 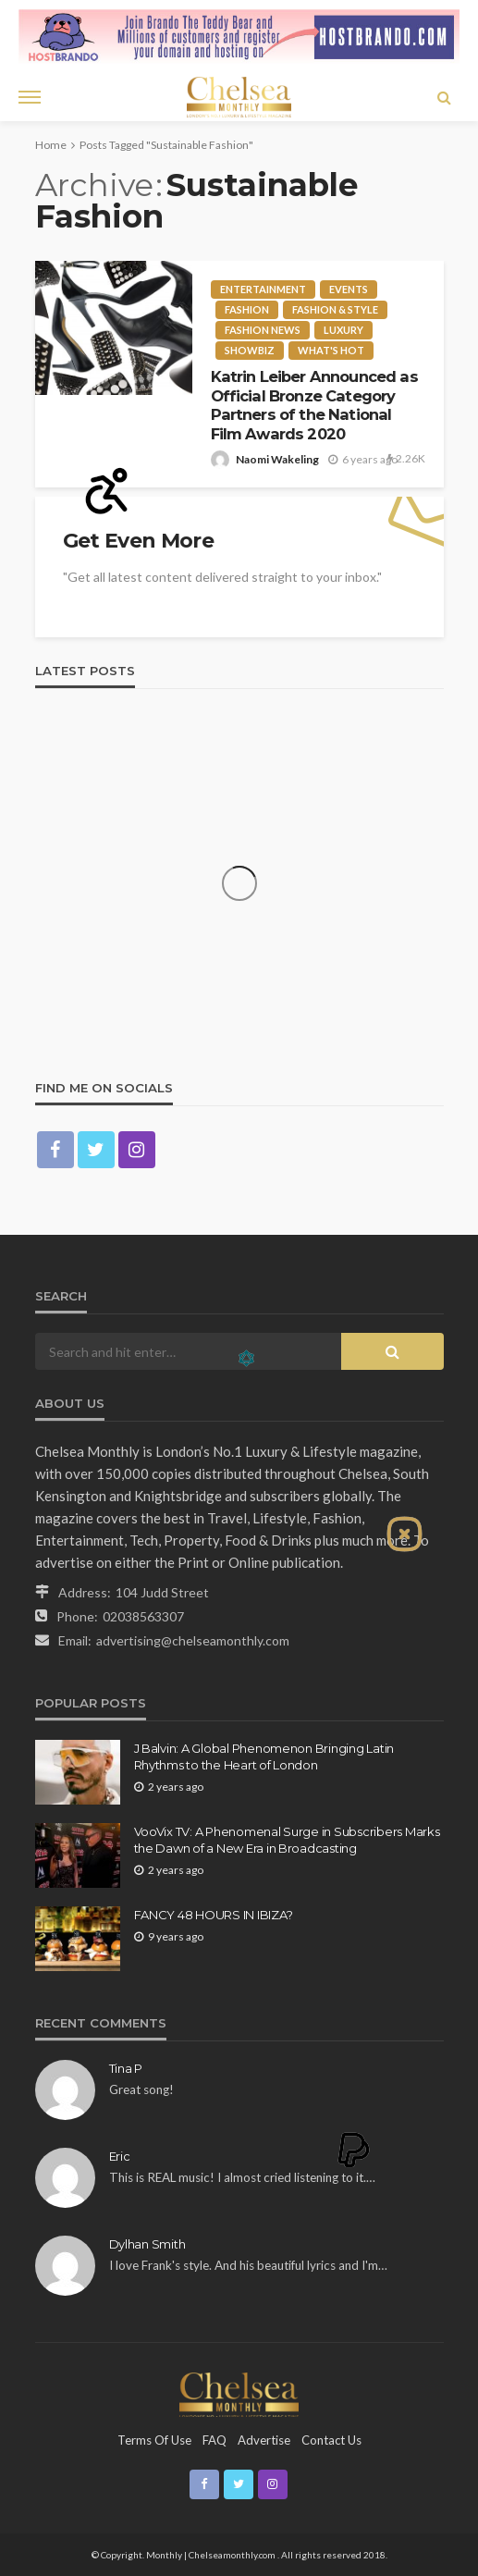 I want to click on indicates GraphQL API integration, so click(x=246, y=1358).